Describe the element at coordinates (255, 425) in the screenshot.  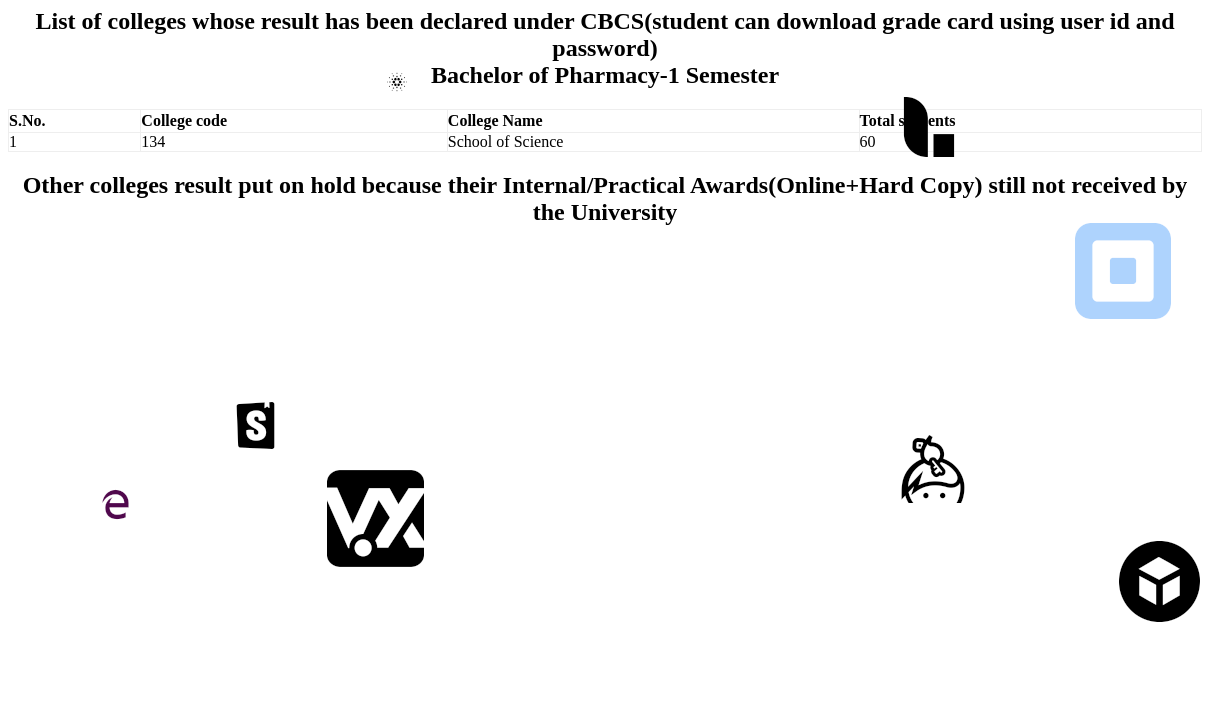
I see `open Storybook component library` at that location.